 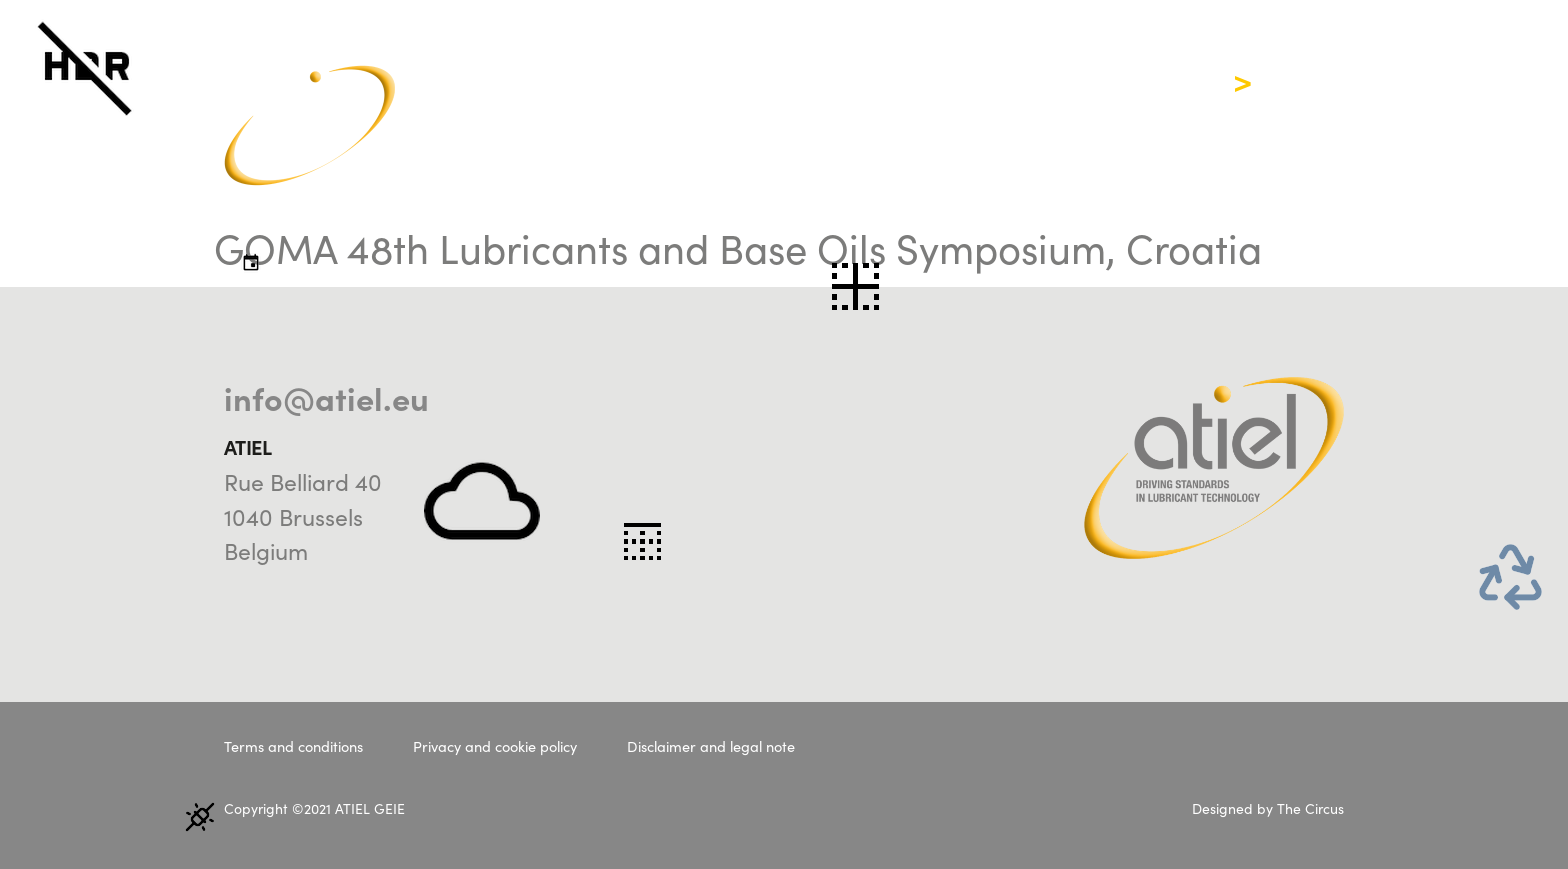 I want to click on indicates an active connection or link, so click(x=200, y=817).